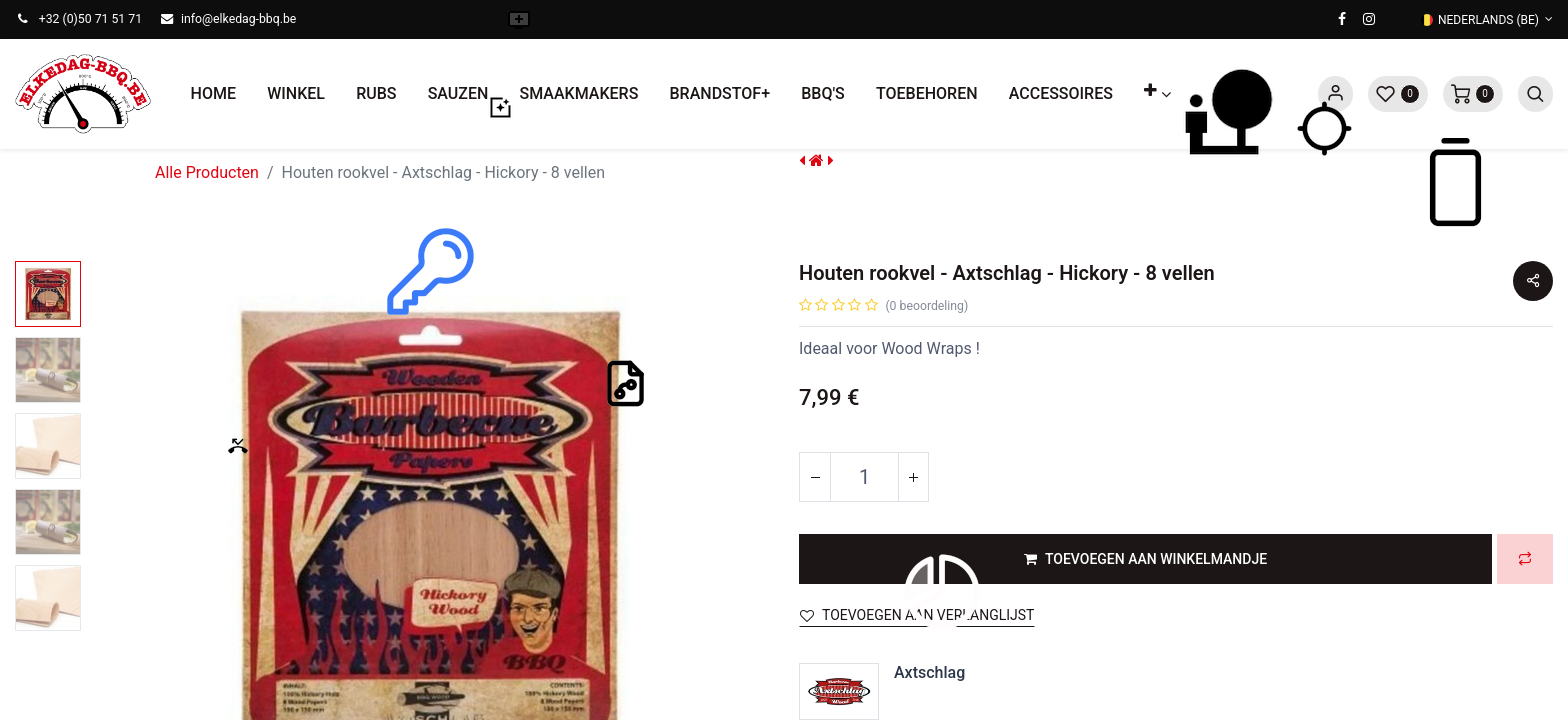 This screenshot has width=1568, height=720. I want to click on indicates battery is completely drained, so click(1455, 183).